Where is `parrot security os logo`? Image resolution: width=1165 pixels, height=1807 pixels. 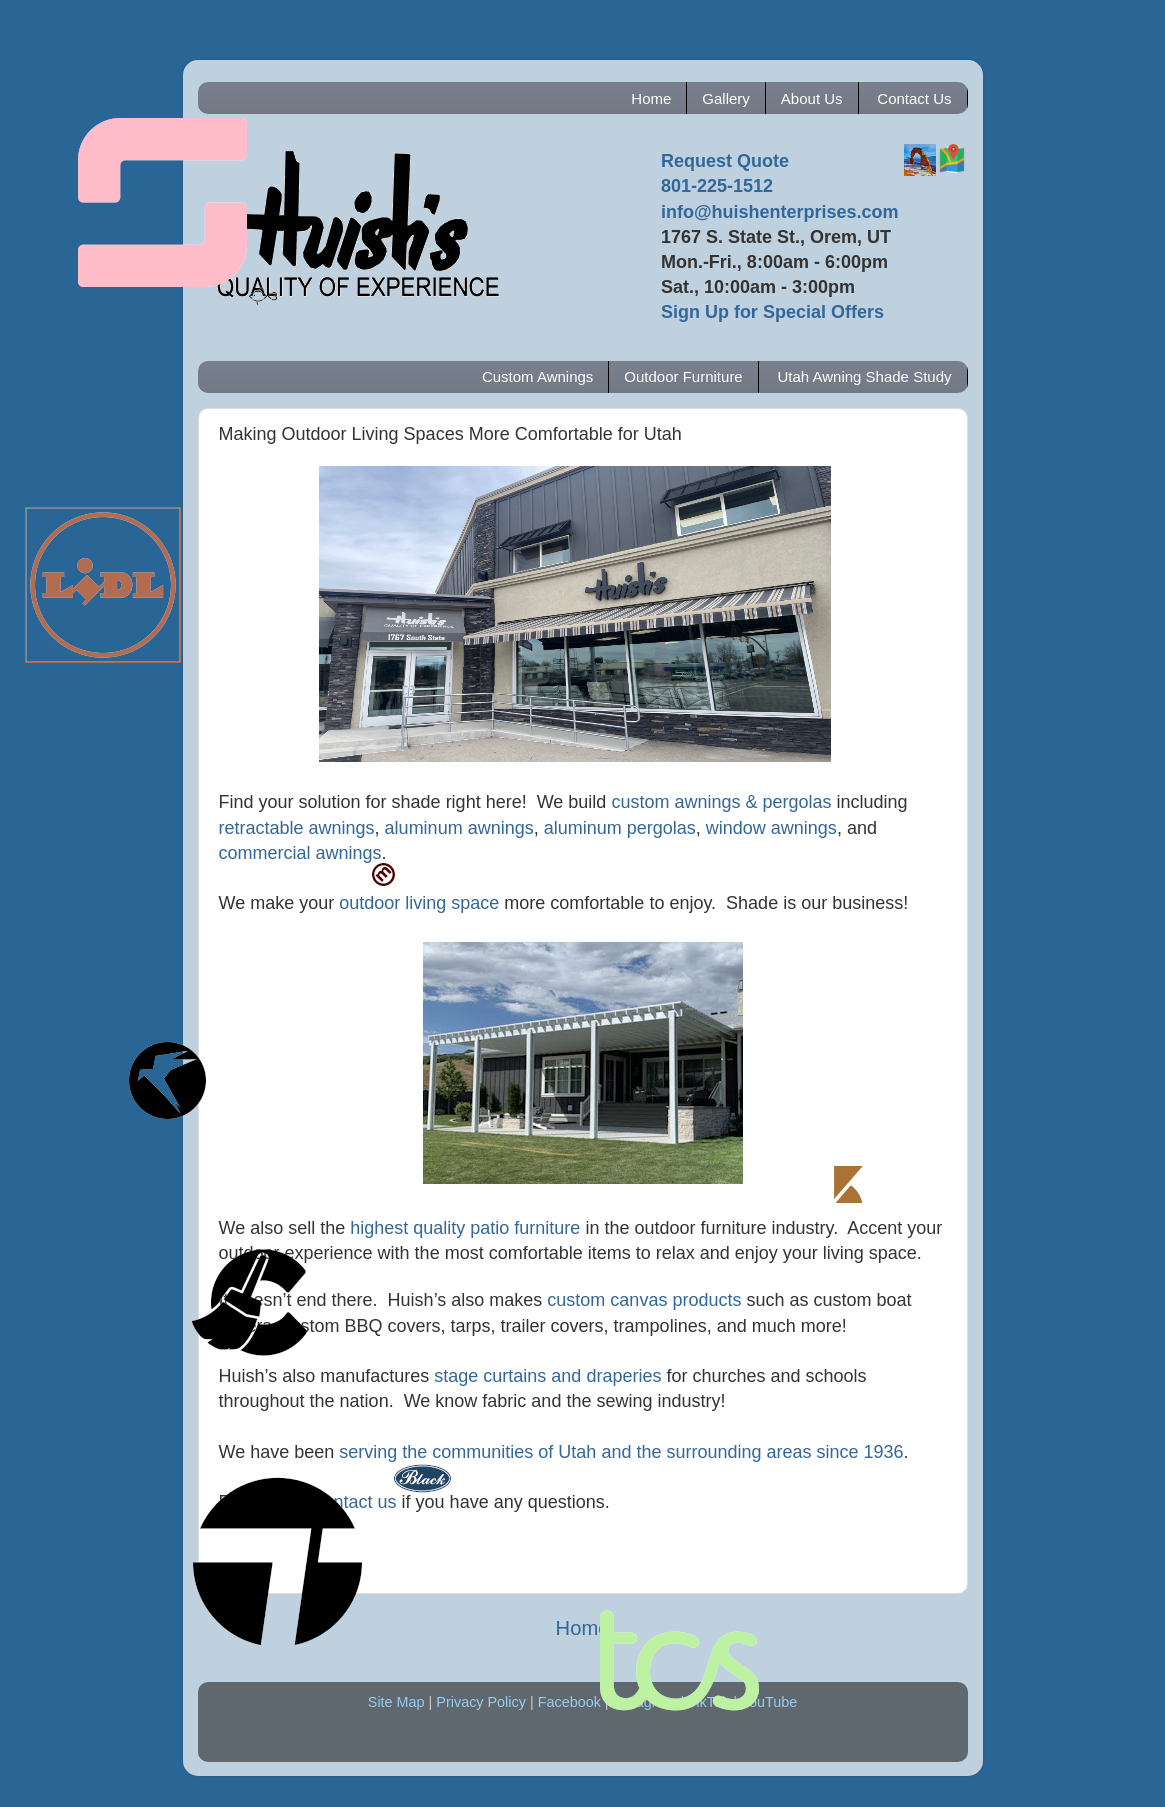
parrot security os logo is located at coordinates (167, 1080).